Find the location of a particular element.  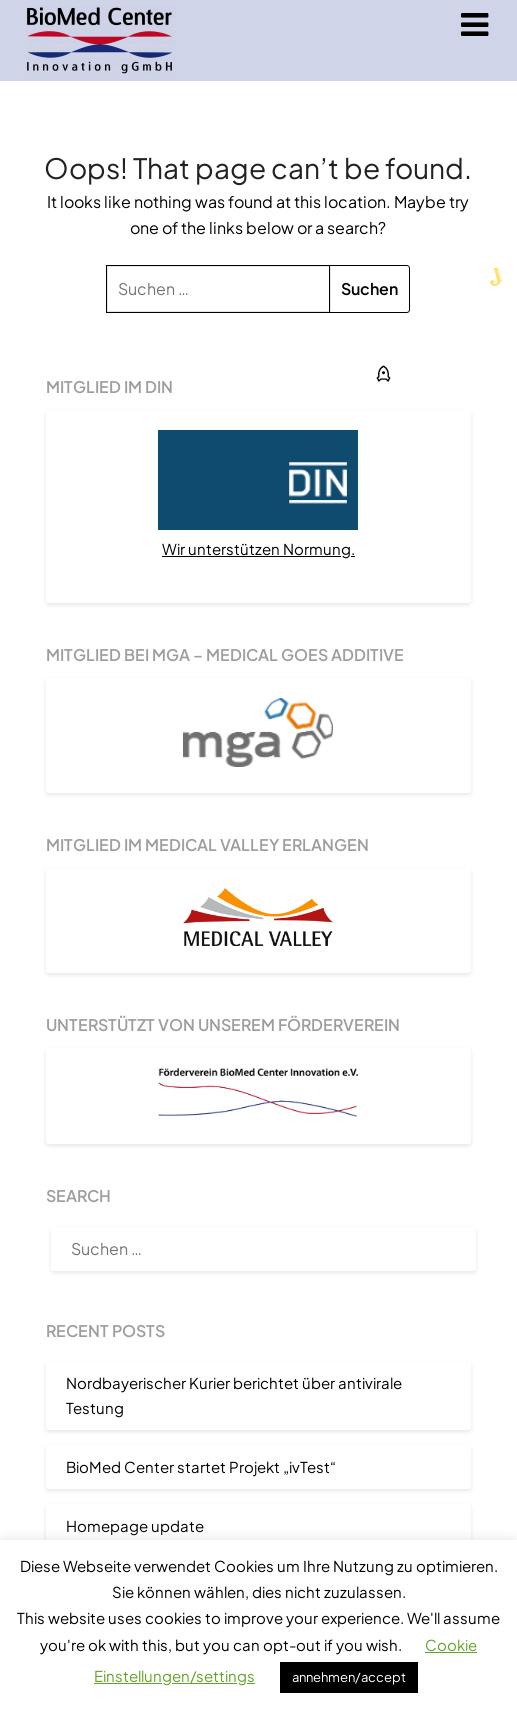

launch or deploy an application is located at coordinates (383, 373).